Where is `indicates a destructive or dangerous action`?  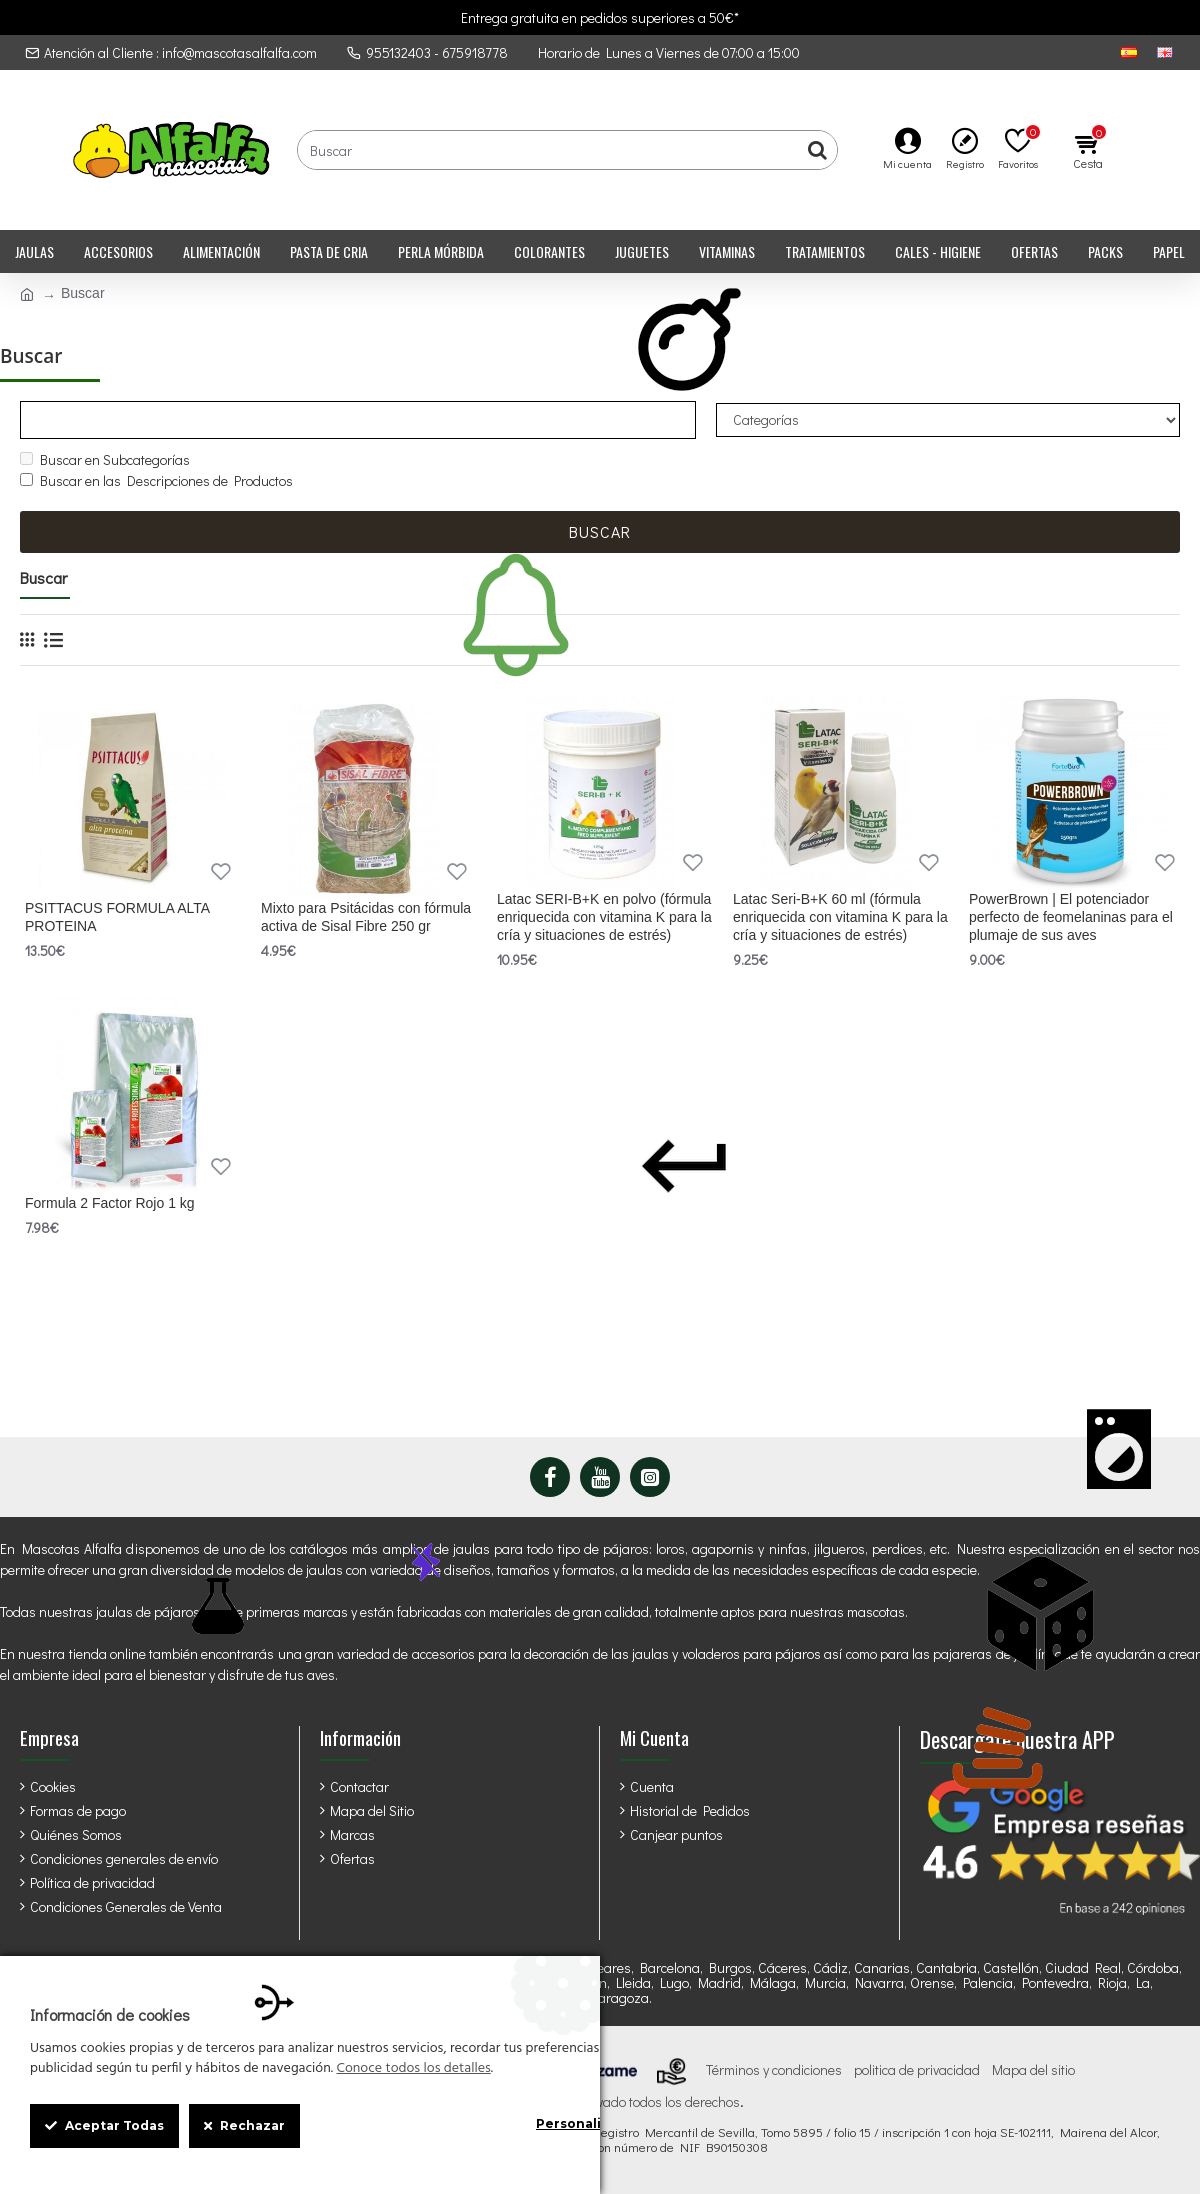
indicates a destructive or dangerous action is located at coordinates (689, 339).